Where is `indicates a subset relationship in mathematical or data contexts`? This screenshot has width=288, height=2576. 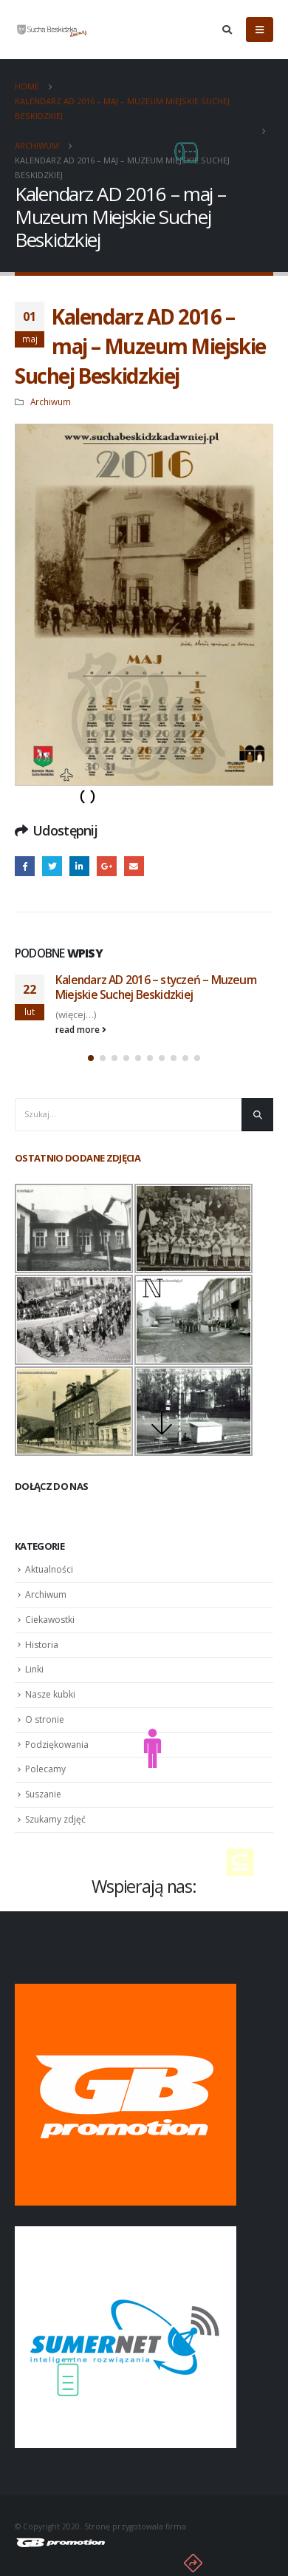
indicates a subset relationship in mathematical or data contexts is located at coordinates (240, 1862).